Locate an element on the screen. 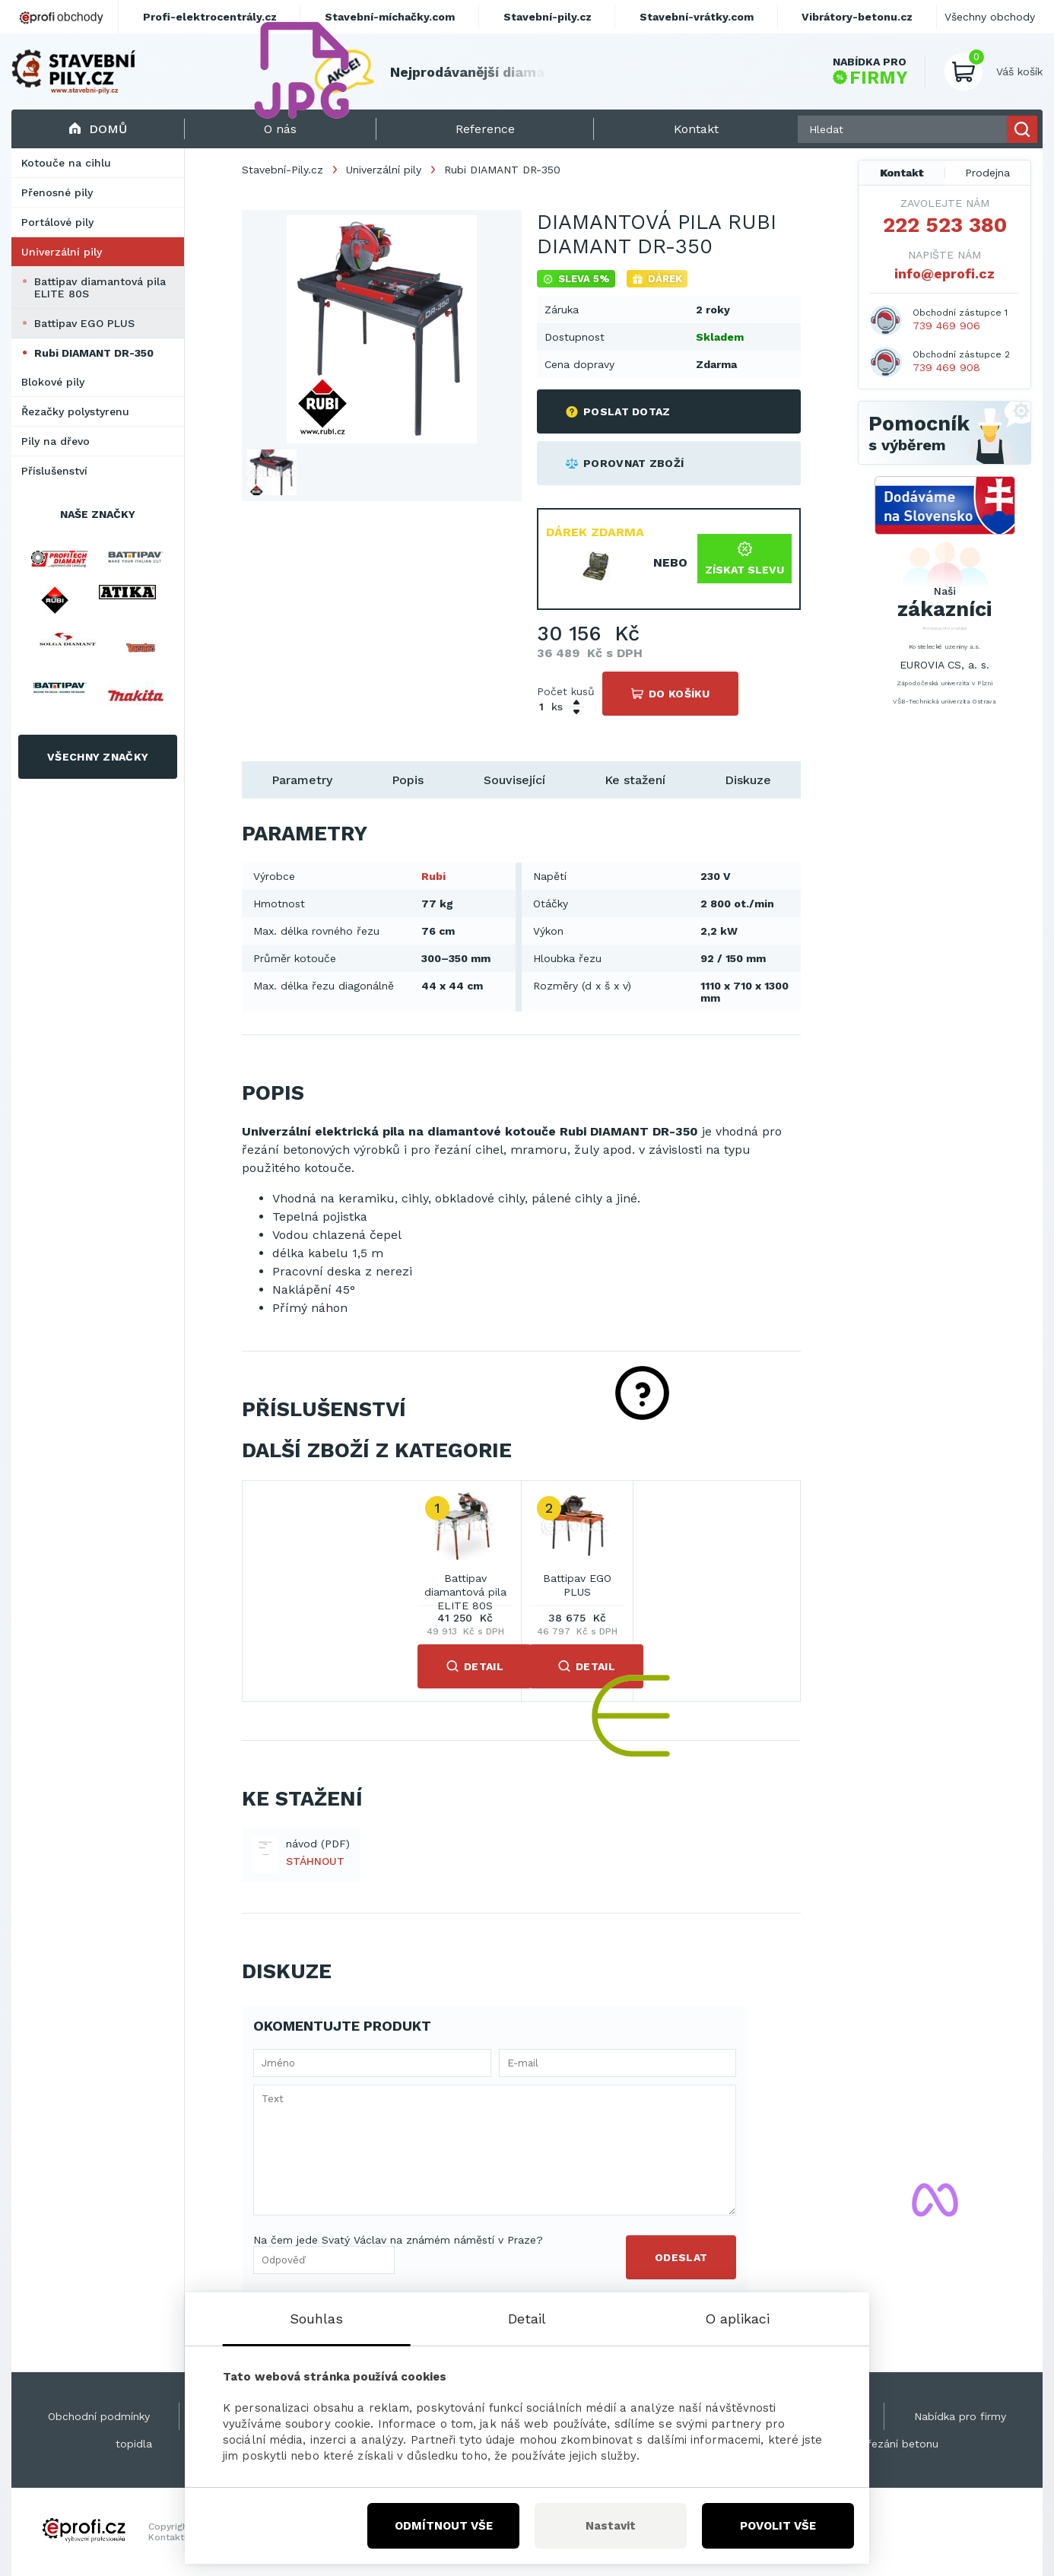 Image resolution: width=1054 pixels, height=2576 pixels. access help or support information is located at coordinates (642, 1393).